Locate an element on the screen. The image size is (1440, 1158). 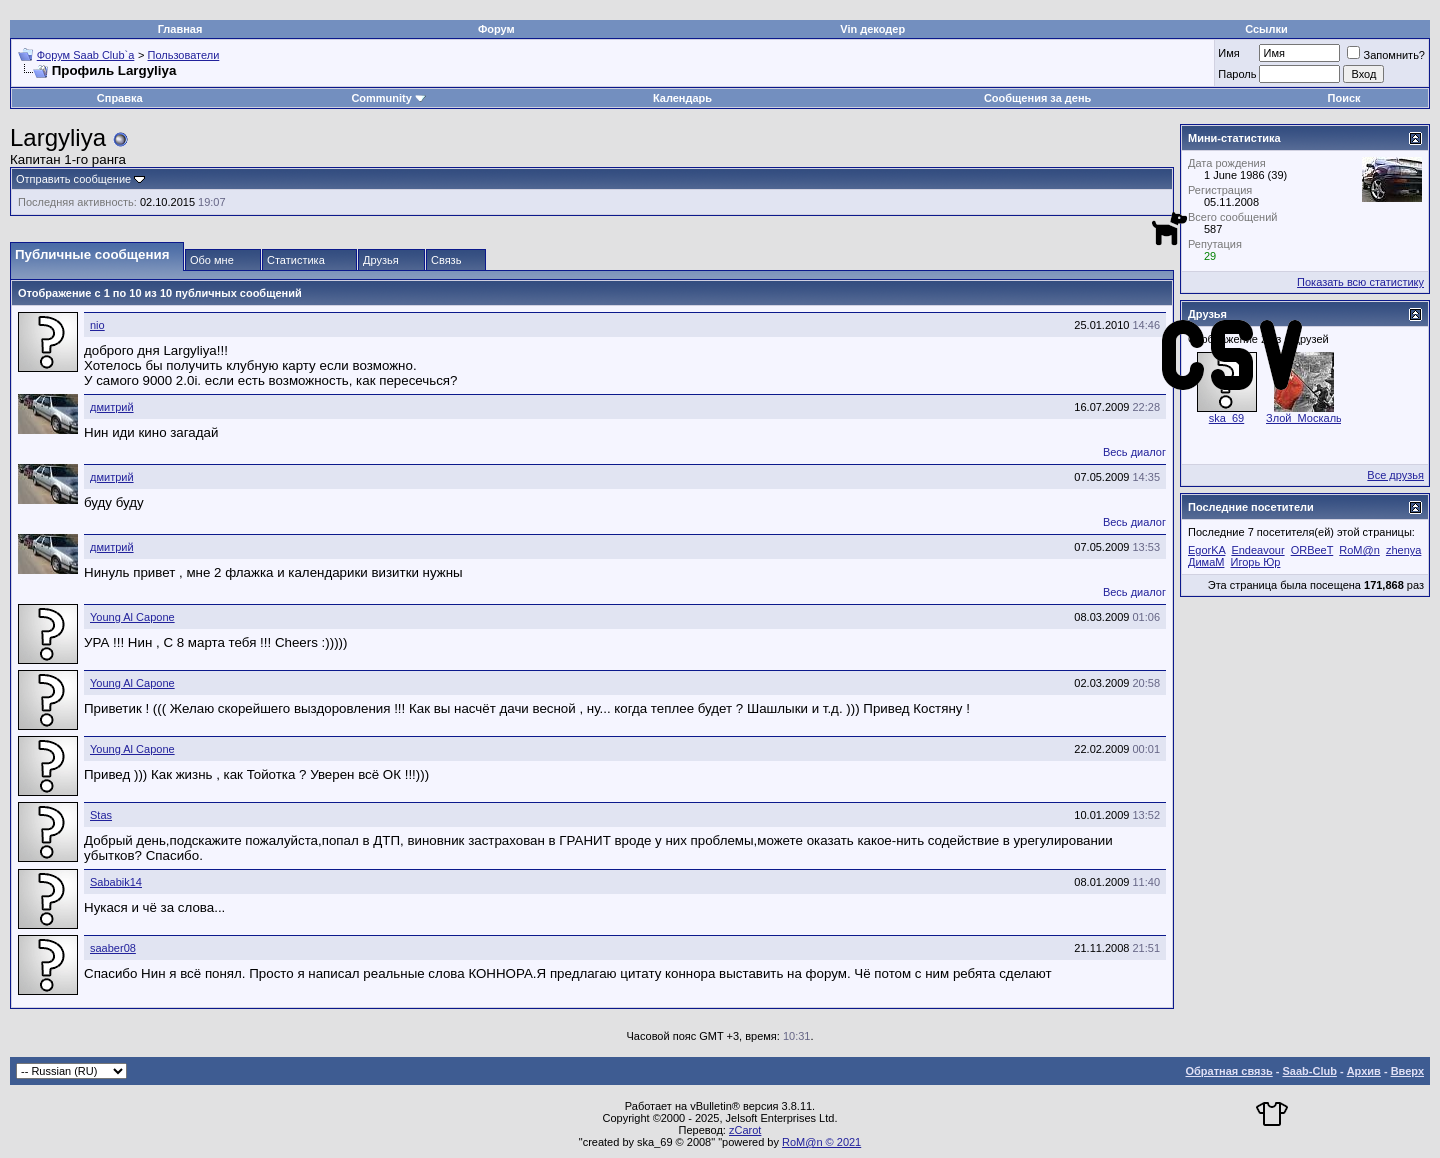
view pet-related services or features is located at coordinates (1169, 229).